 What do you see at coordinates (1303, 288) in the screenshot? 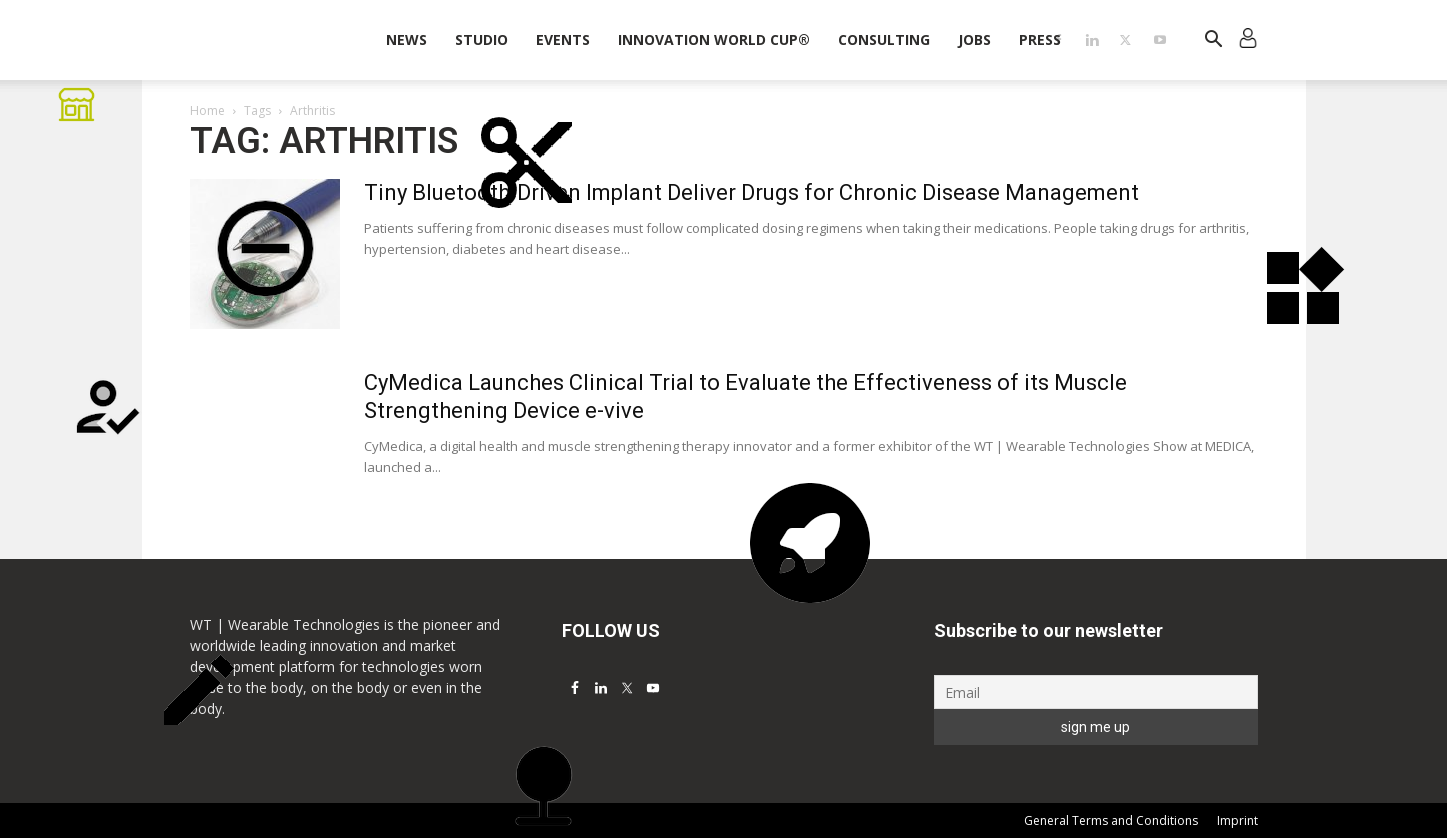
I see `access home screen widgets` at bounding box center [1303, 288].